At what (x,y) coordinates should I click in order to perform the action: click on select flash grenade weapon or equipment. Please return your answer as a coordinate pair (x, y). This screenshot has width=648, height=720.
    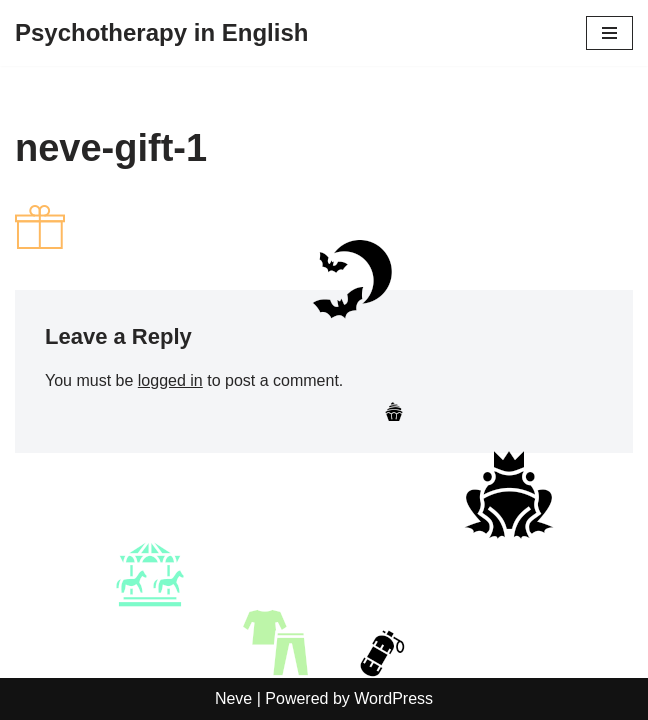
    Looking at the image, I should click on (381, 653).